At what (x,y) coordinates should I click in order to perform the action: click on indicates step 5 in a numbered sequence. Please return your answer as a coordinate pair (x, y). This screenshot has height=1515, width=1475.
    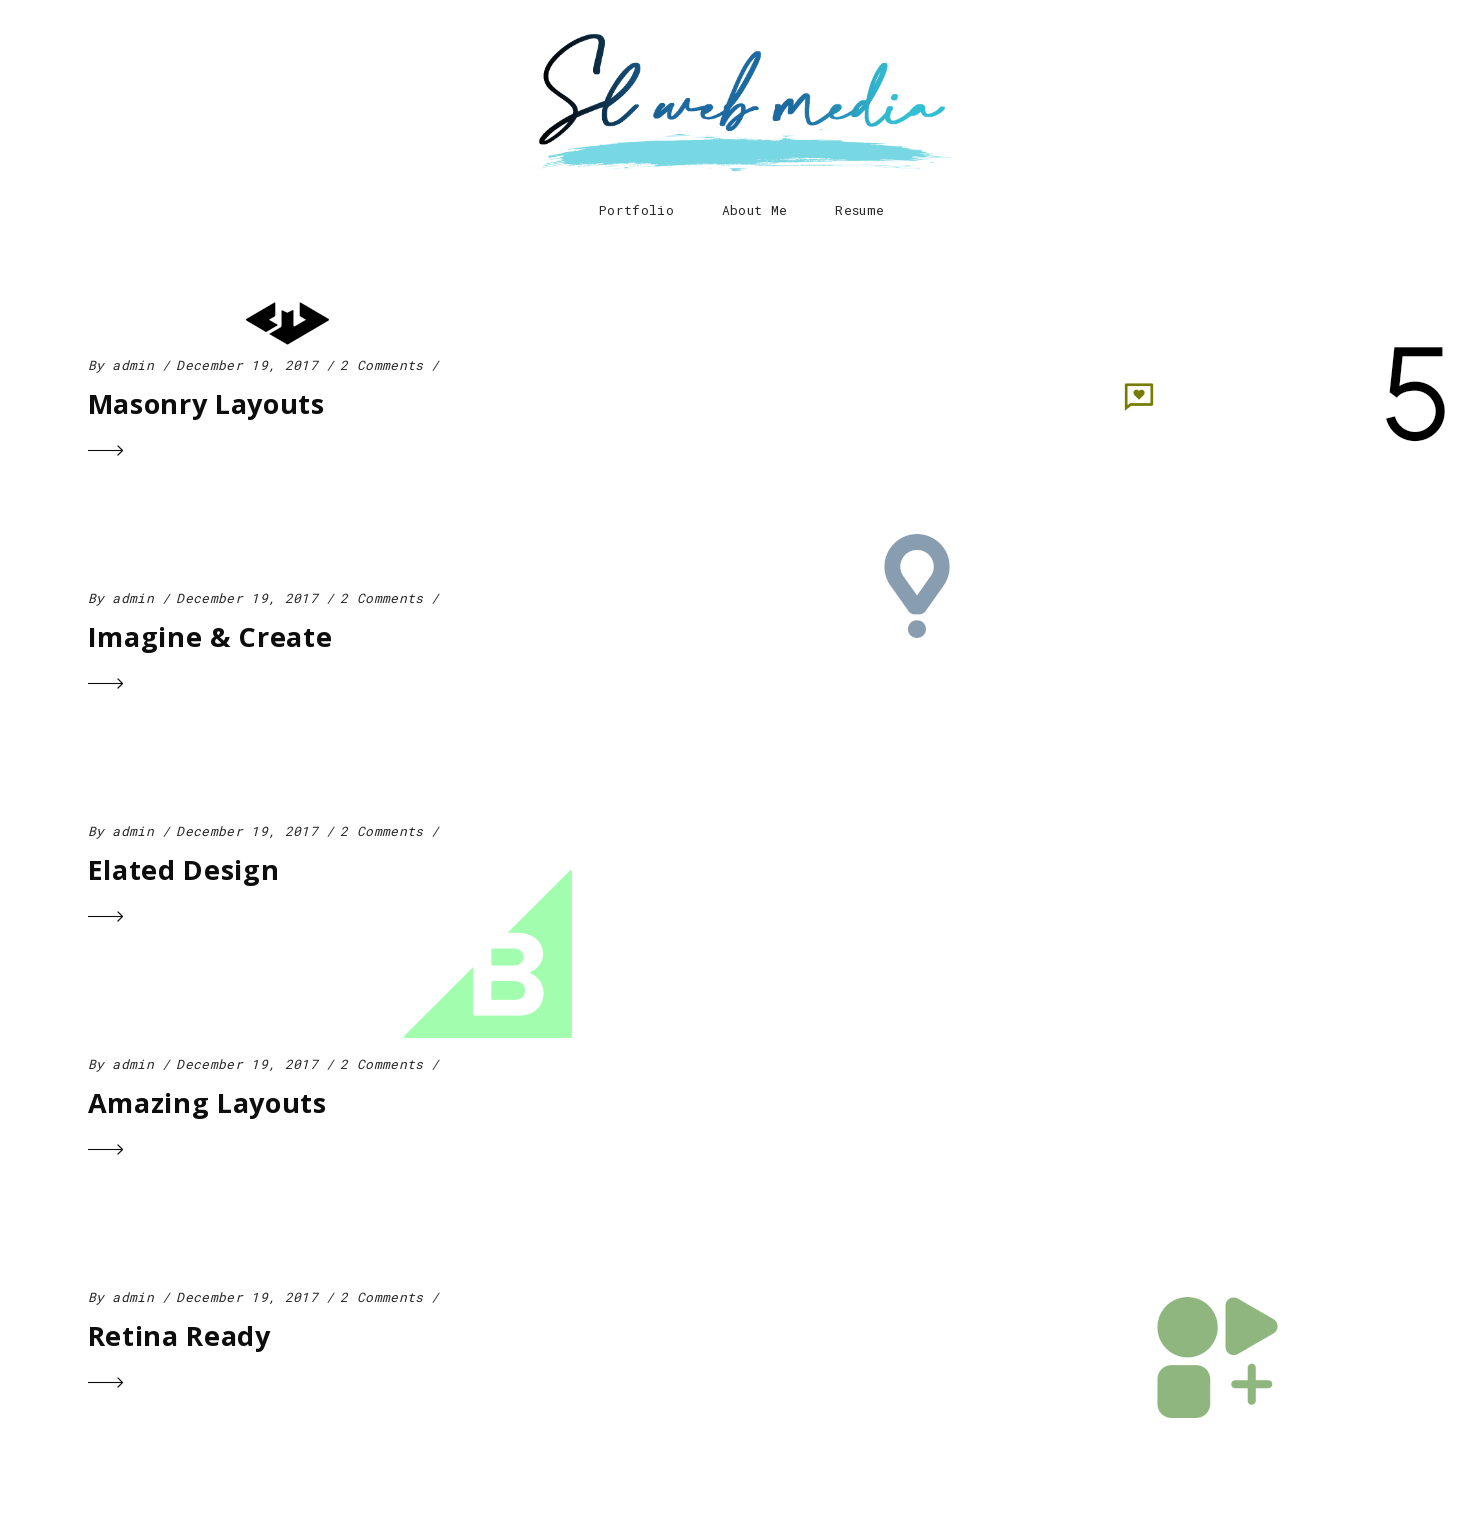
    Looking at the image, I should click on (1415, 393).